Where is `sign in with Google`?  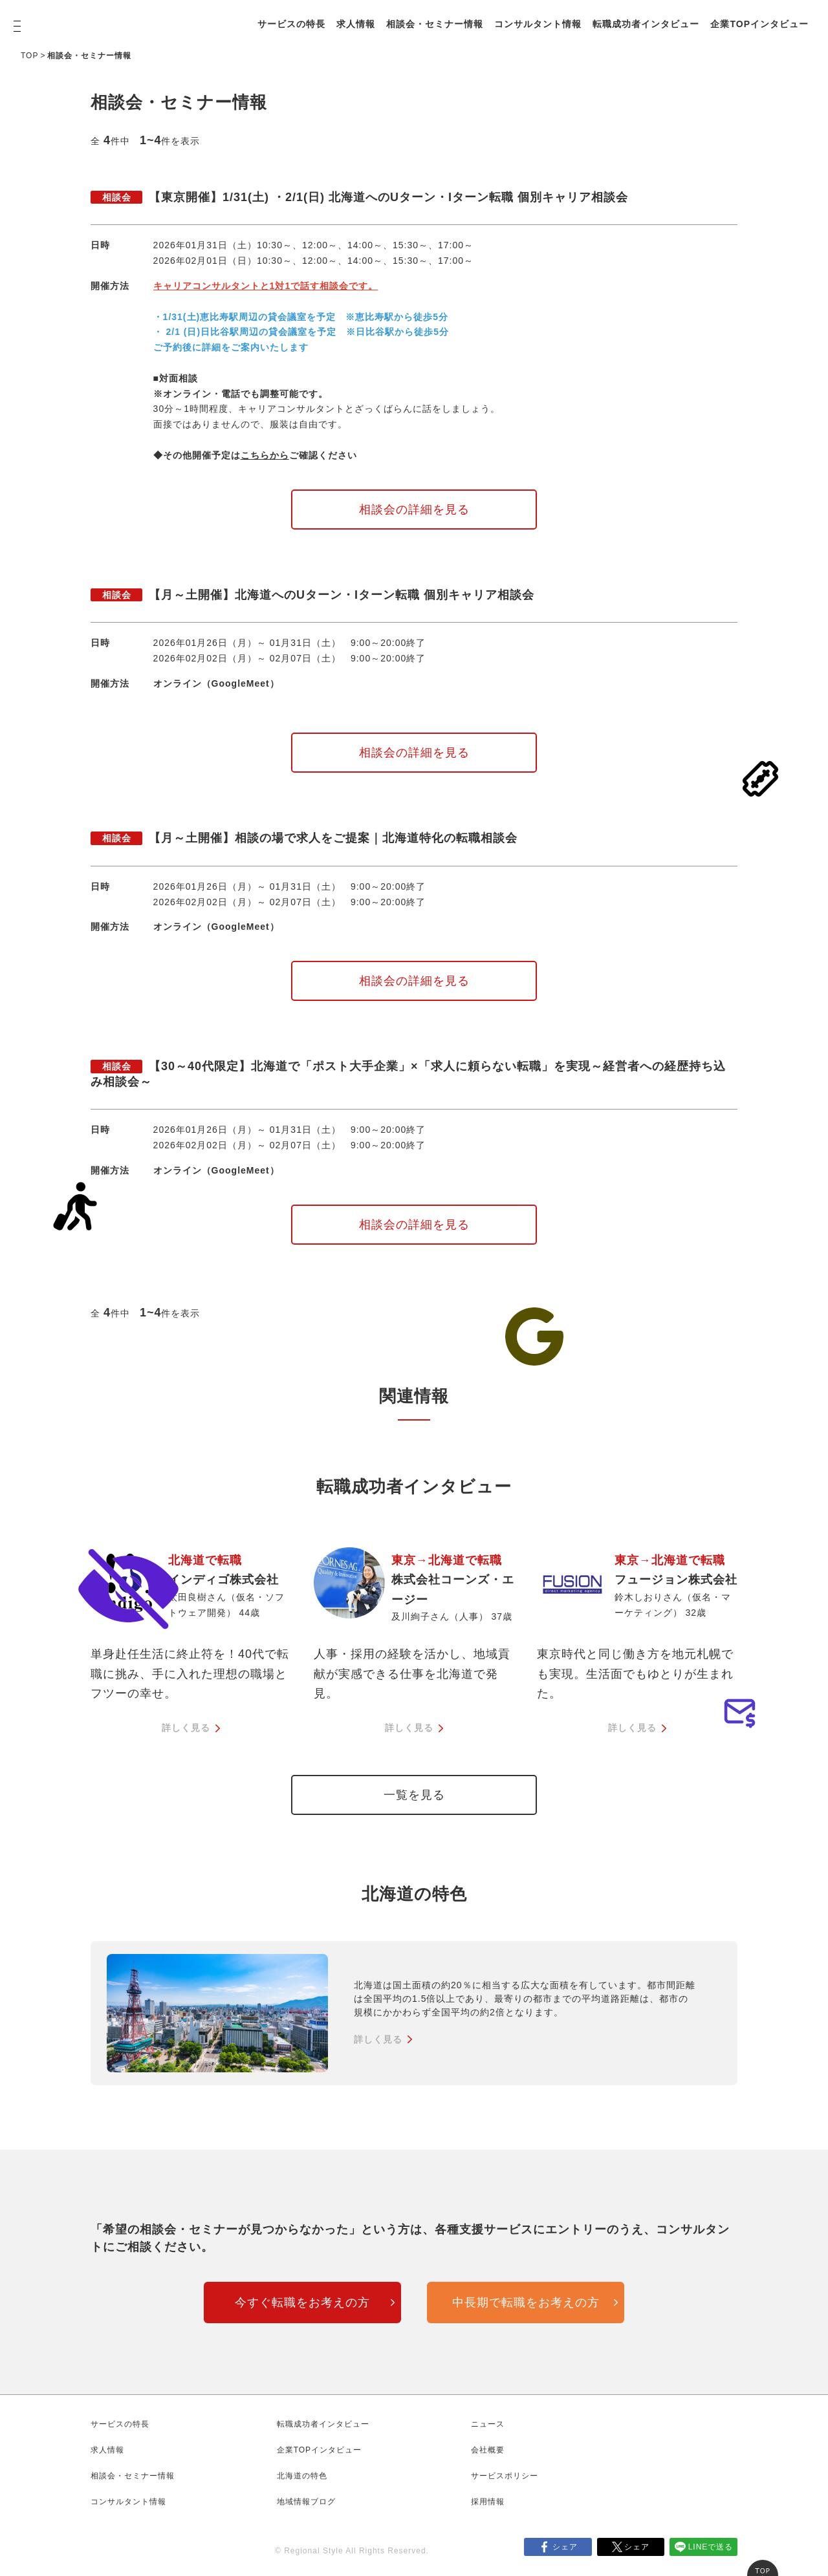 sign in with Google is located at coordinates (534, 1336).